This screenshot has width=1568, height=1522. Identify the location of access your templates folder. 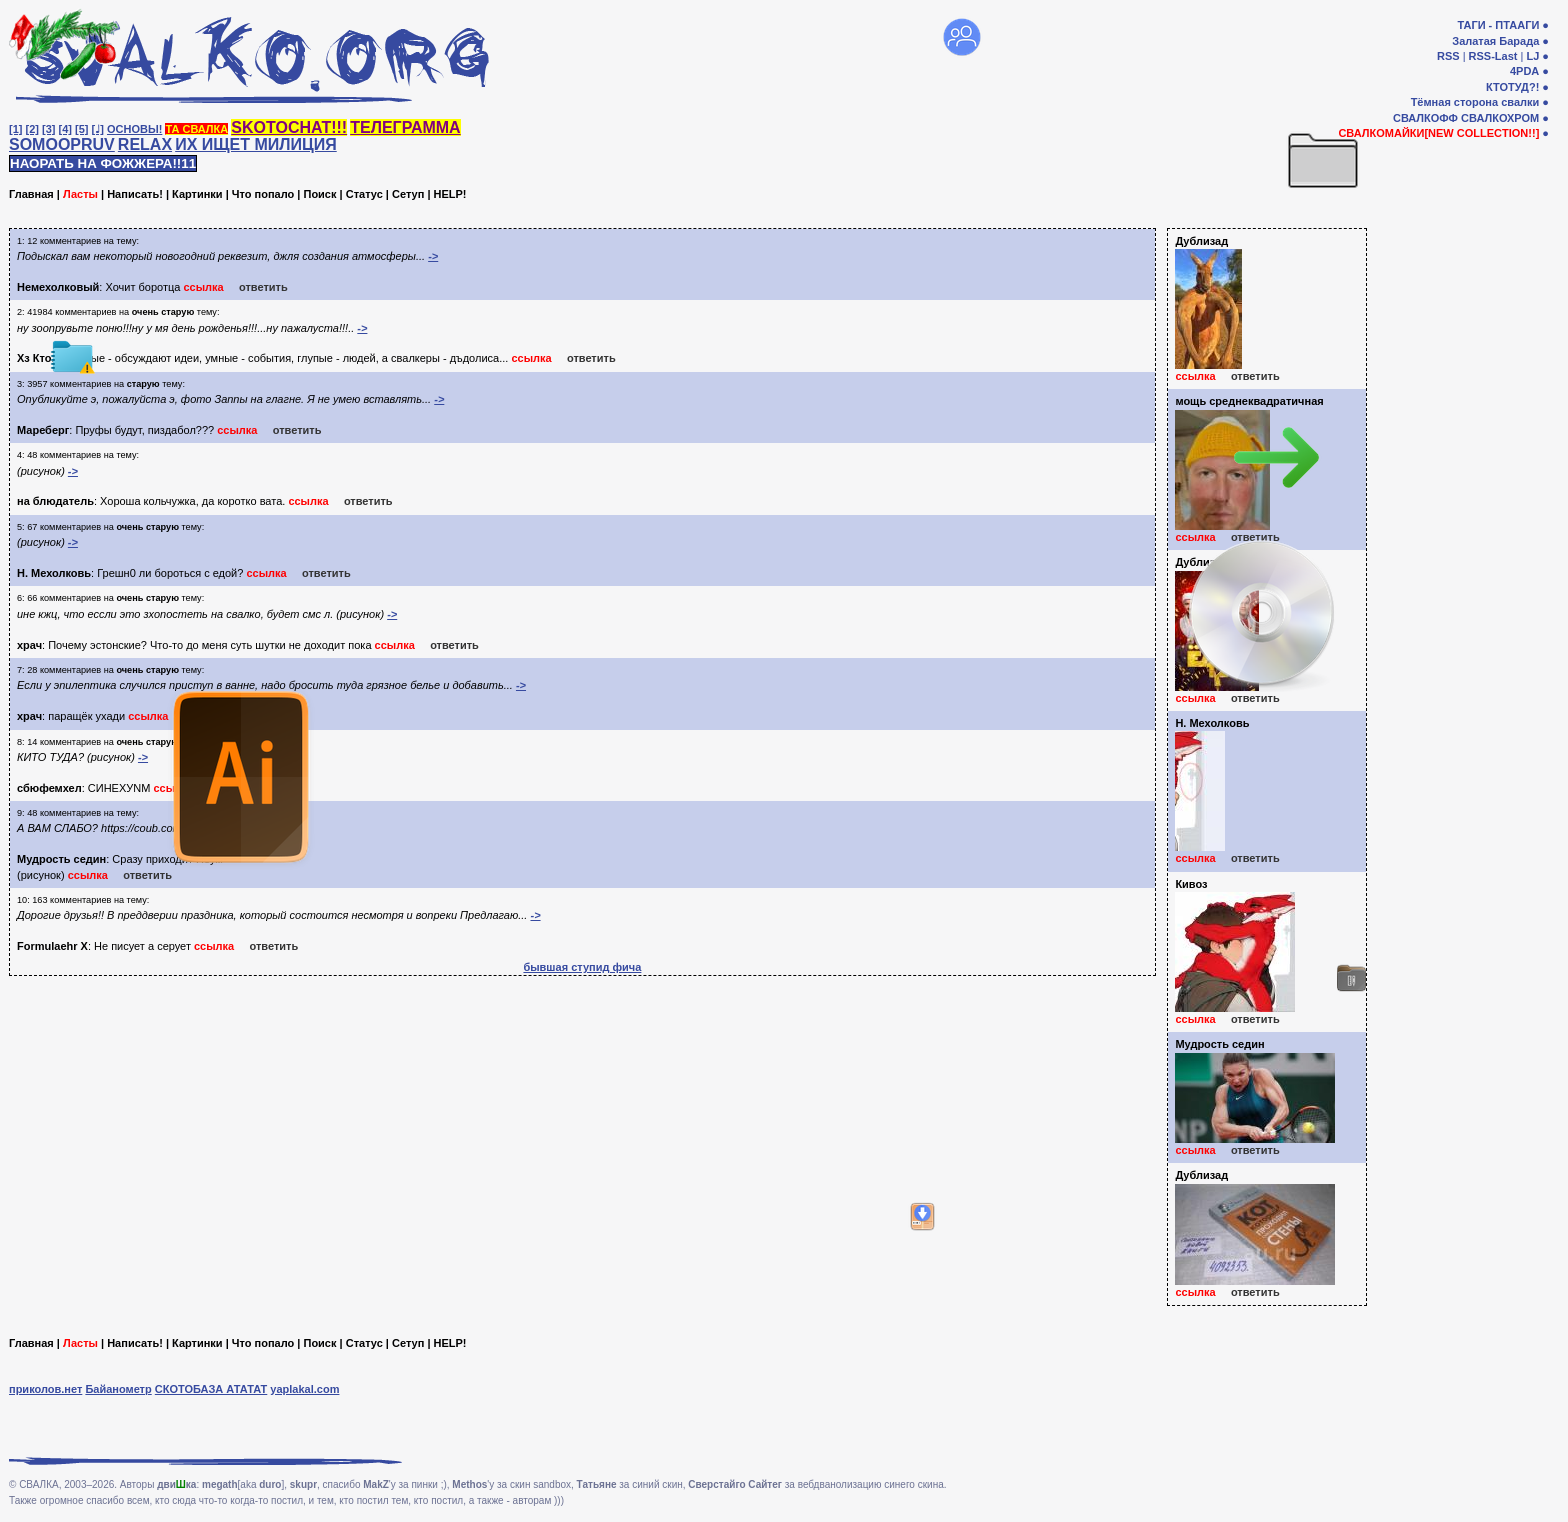
(1351, 977).